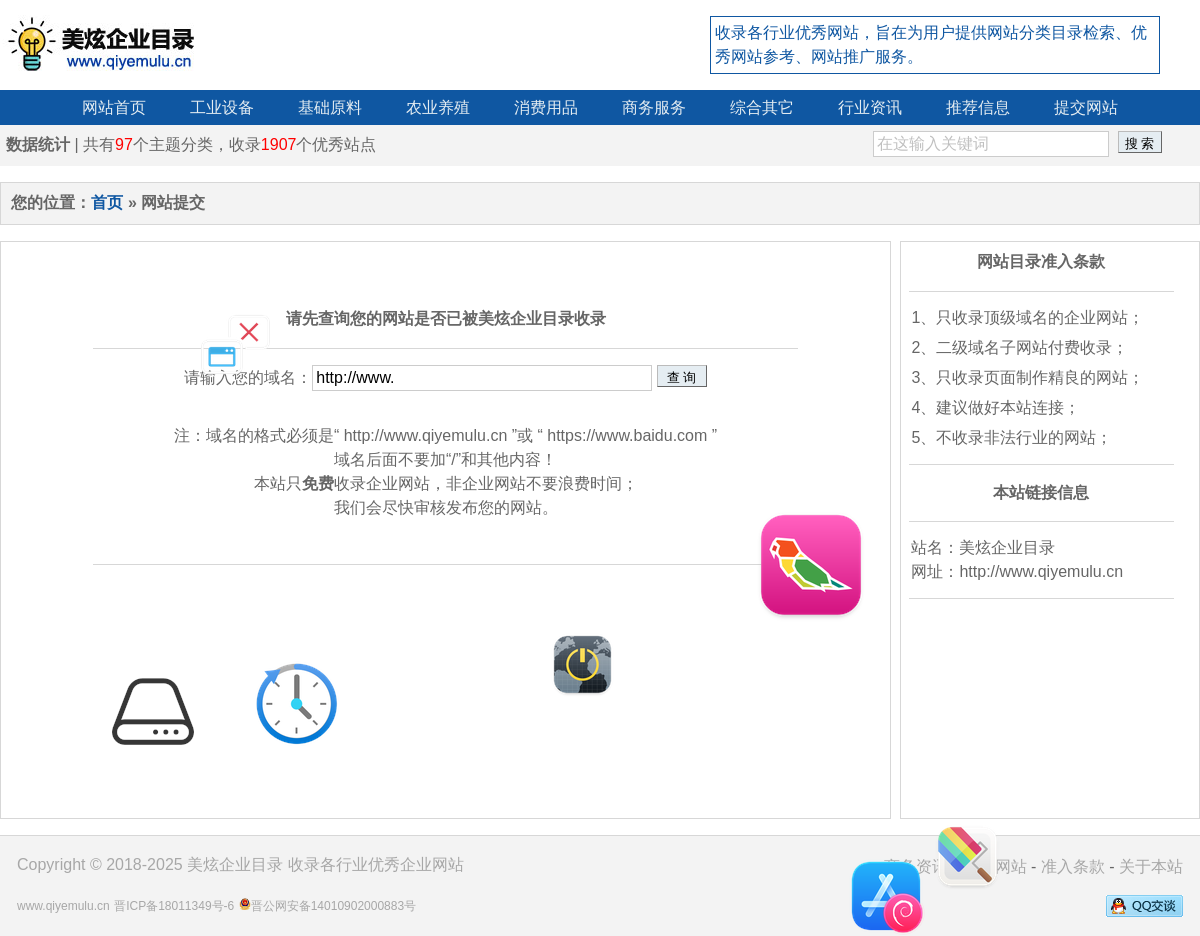 This screenshot has width=1200, height=936. Describe the element at coordinates (967, 856) in the screenshot. I see `open Gradience app to customize GTK theme colors` at that location.